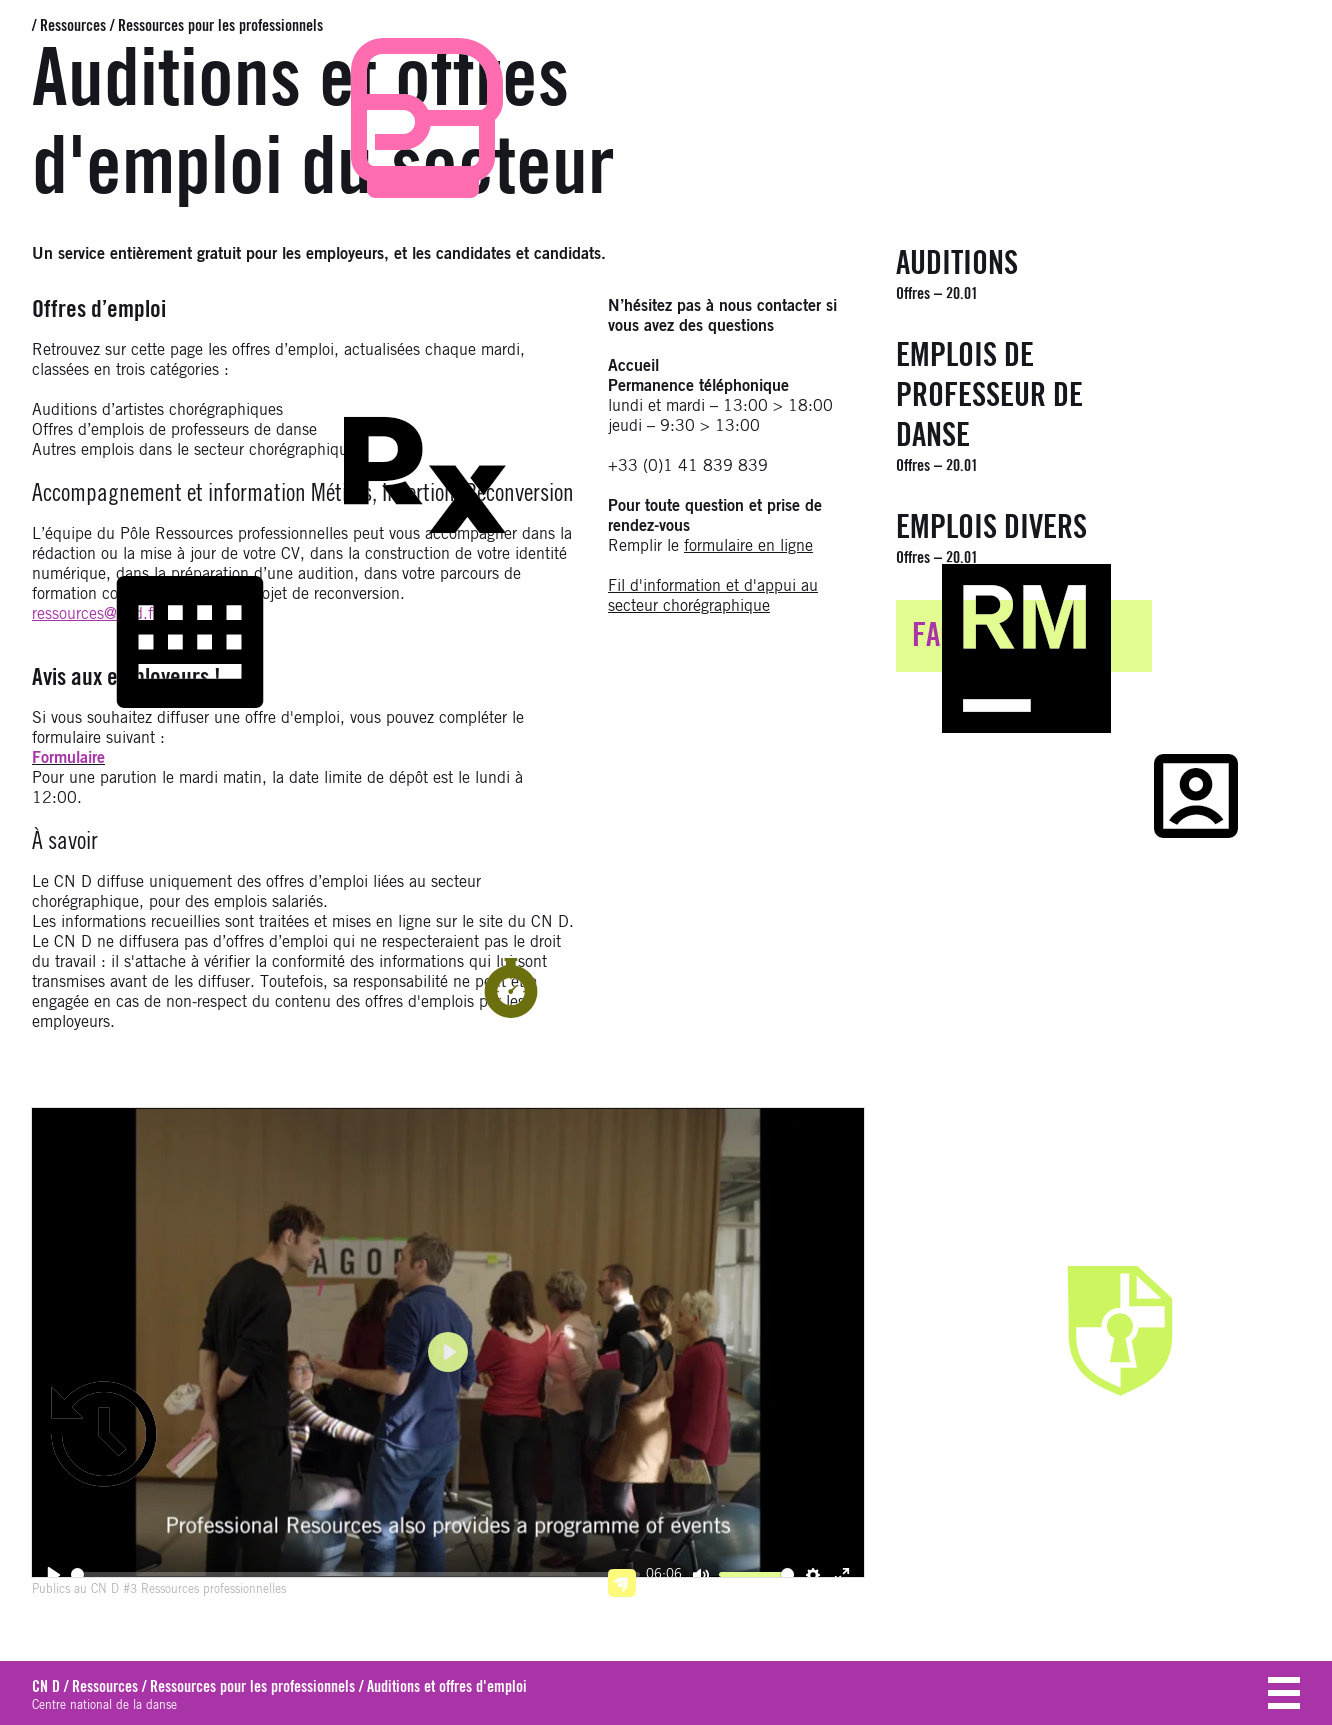  Describe the element at coordinates (511, 988) in the screenshot. I see `Fastly CDN service logo` at that location.